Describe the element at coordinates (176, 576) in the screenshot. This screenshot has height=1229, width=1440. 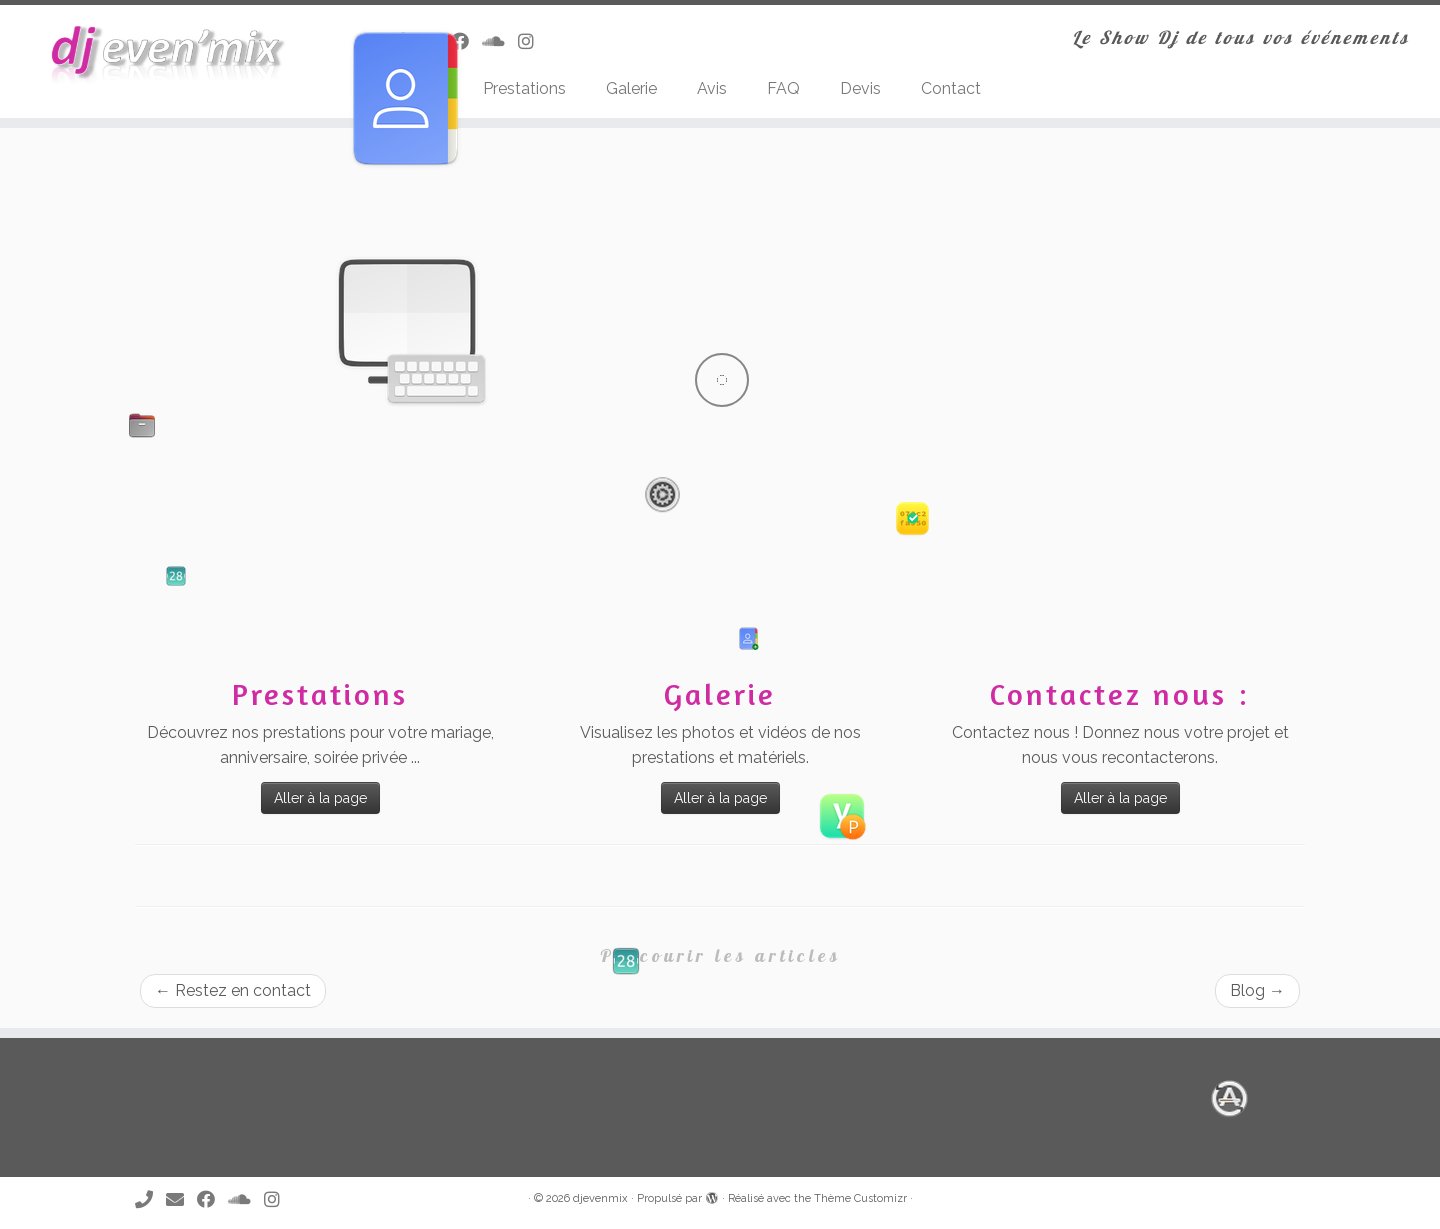
I see `open gnome calendar app` at that location.